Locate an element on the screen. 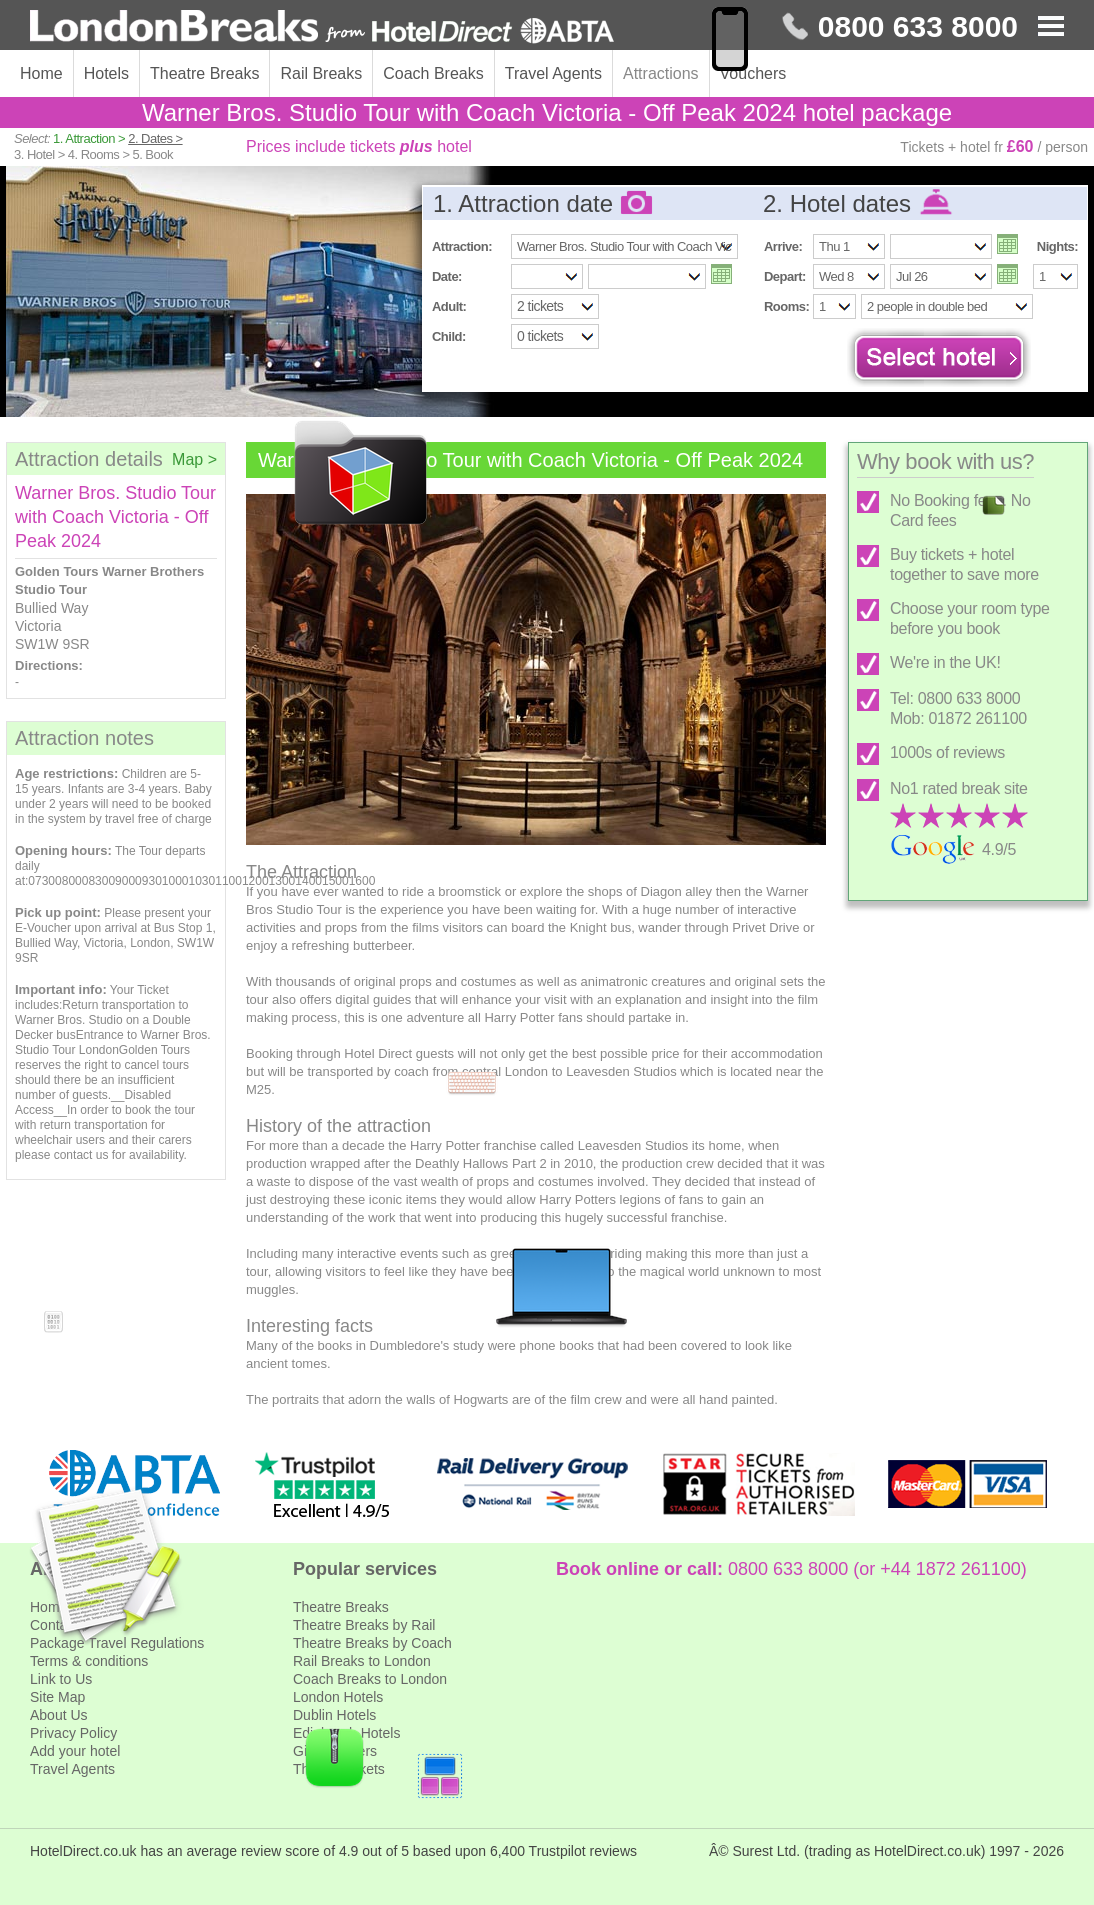 Image resolution: width=1094 pixels, height=1905 pixels. open archive utility to compress or extract files is located at coordinates (334, 1757).